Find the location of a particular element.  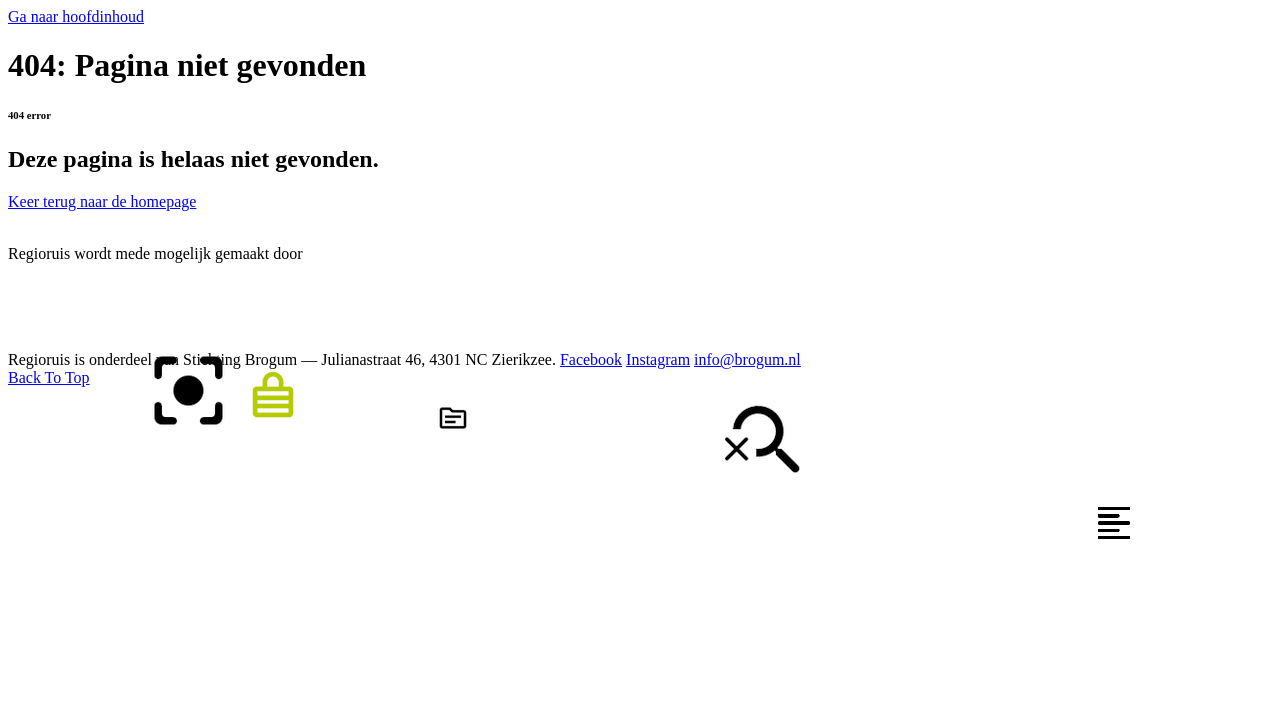

indicates a secure or locked item is located at coordinates (273, 397).